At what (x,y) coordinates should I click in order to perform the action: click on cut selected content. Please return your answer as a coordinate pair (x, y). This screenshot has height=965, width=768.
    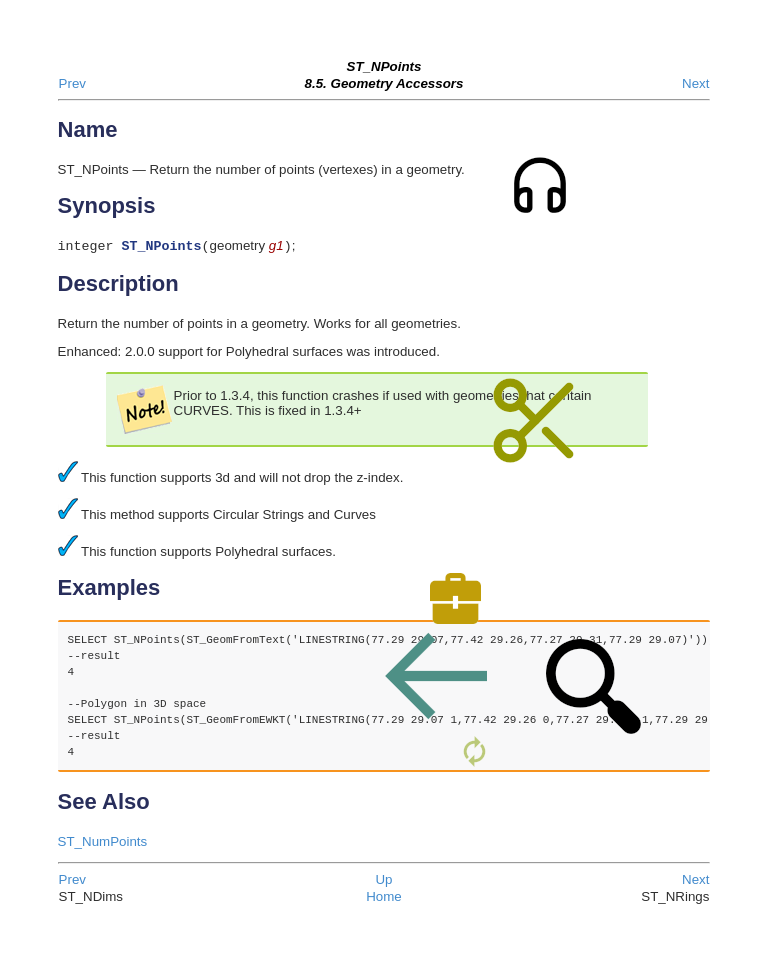
    Looking at the image, I should click on (535, 420).